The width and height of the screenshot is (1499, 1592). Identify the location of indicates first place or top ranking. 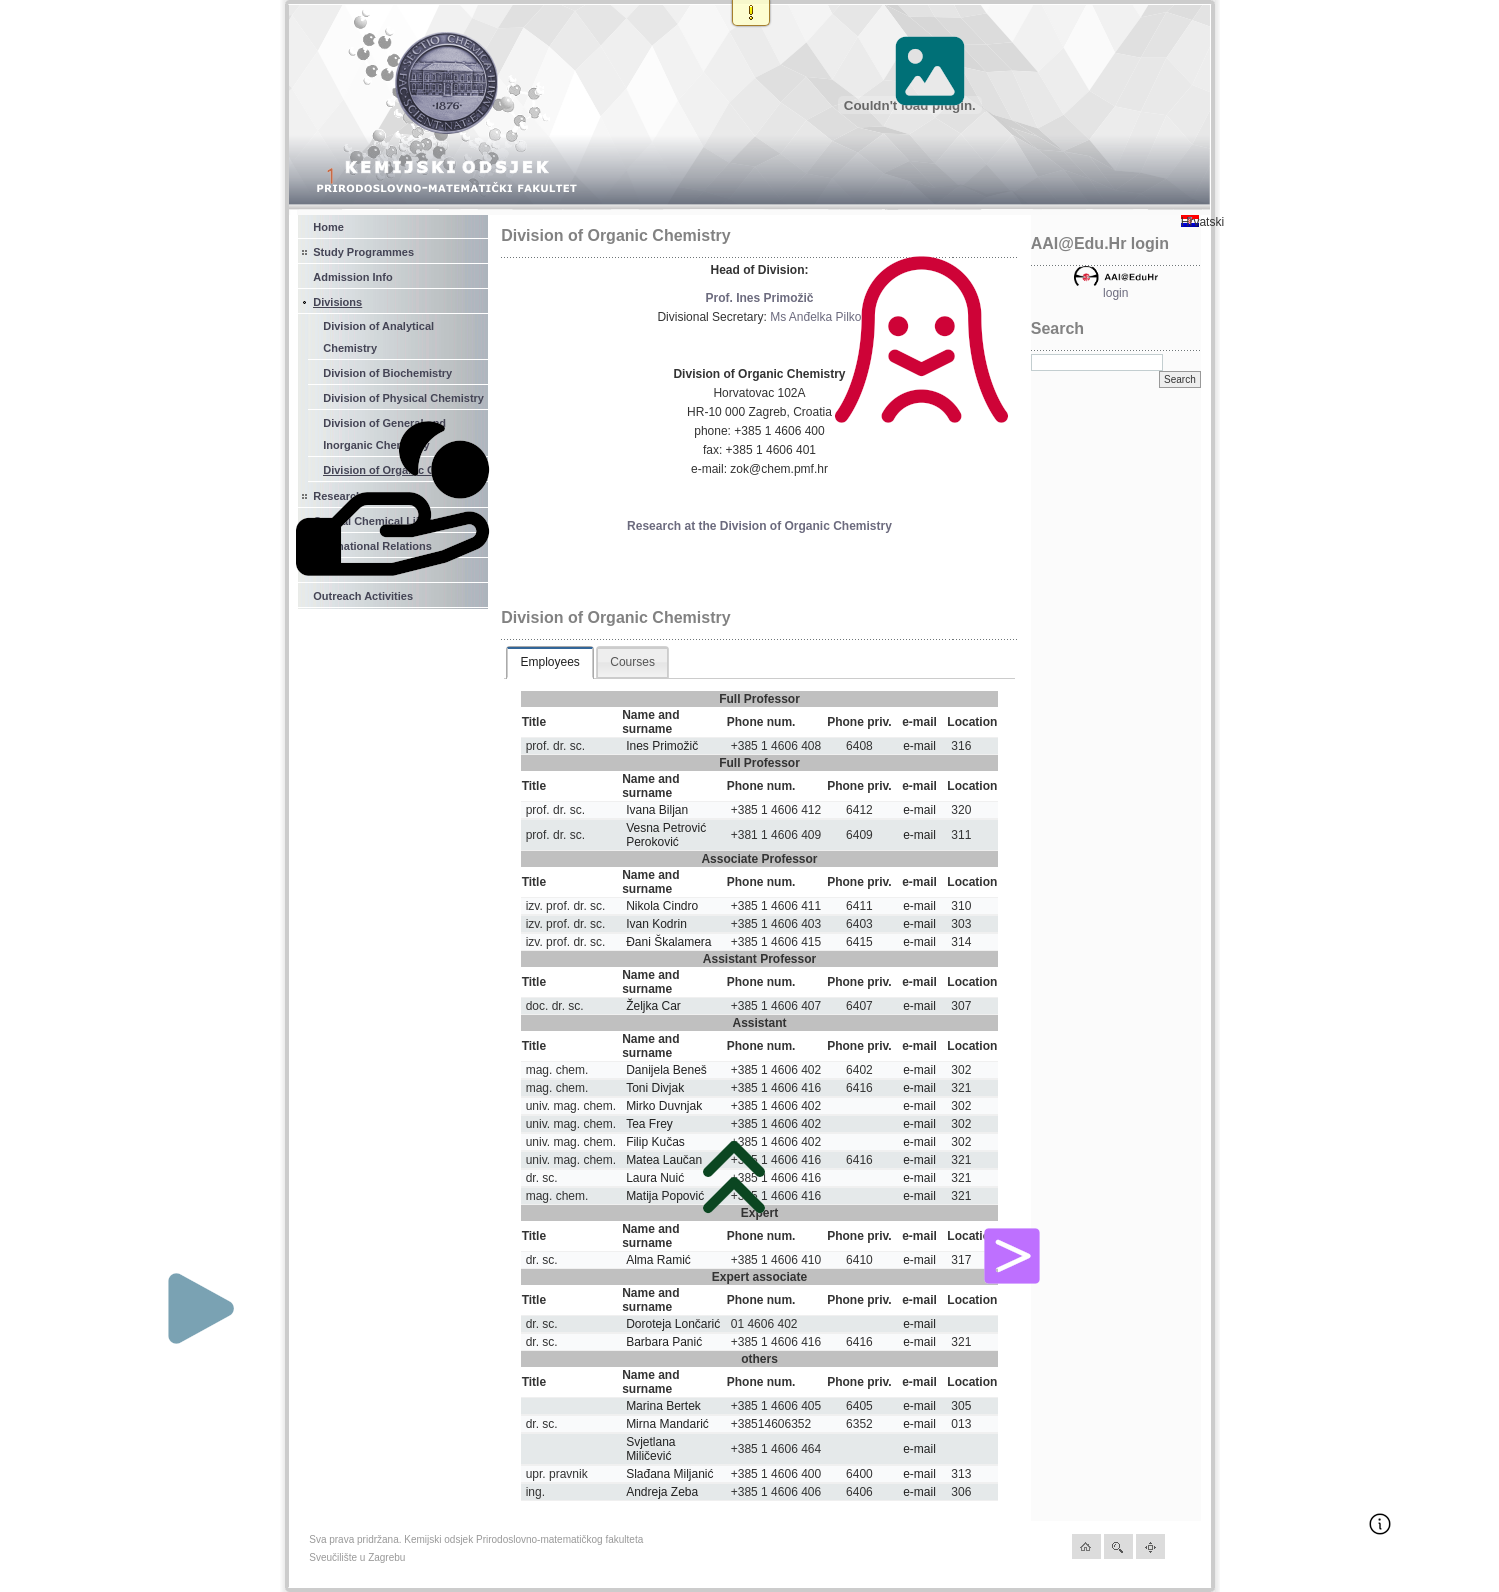
(331, 176).